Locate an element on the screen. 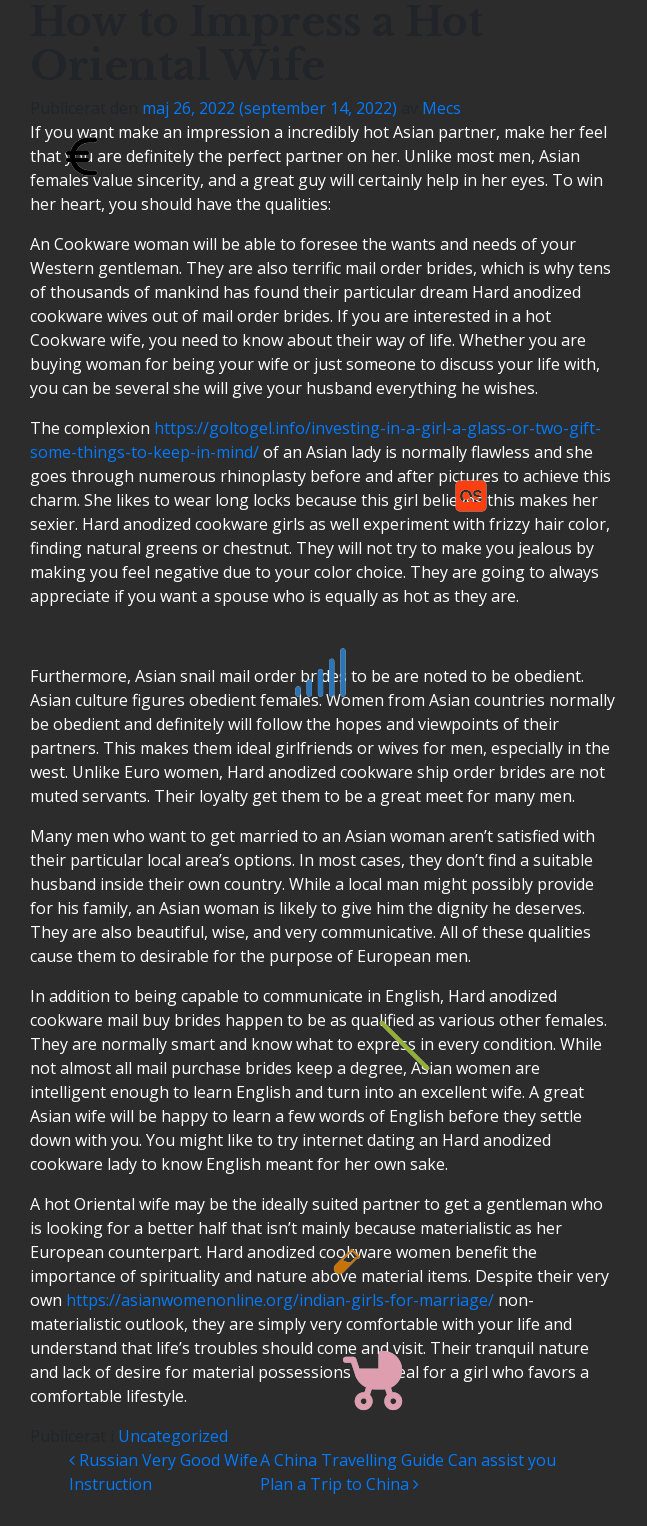 This screenshot has height=1526, width=647. access baby or parenting-related features is located at coordinates (375, 1380).